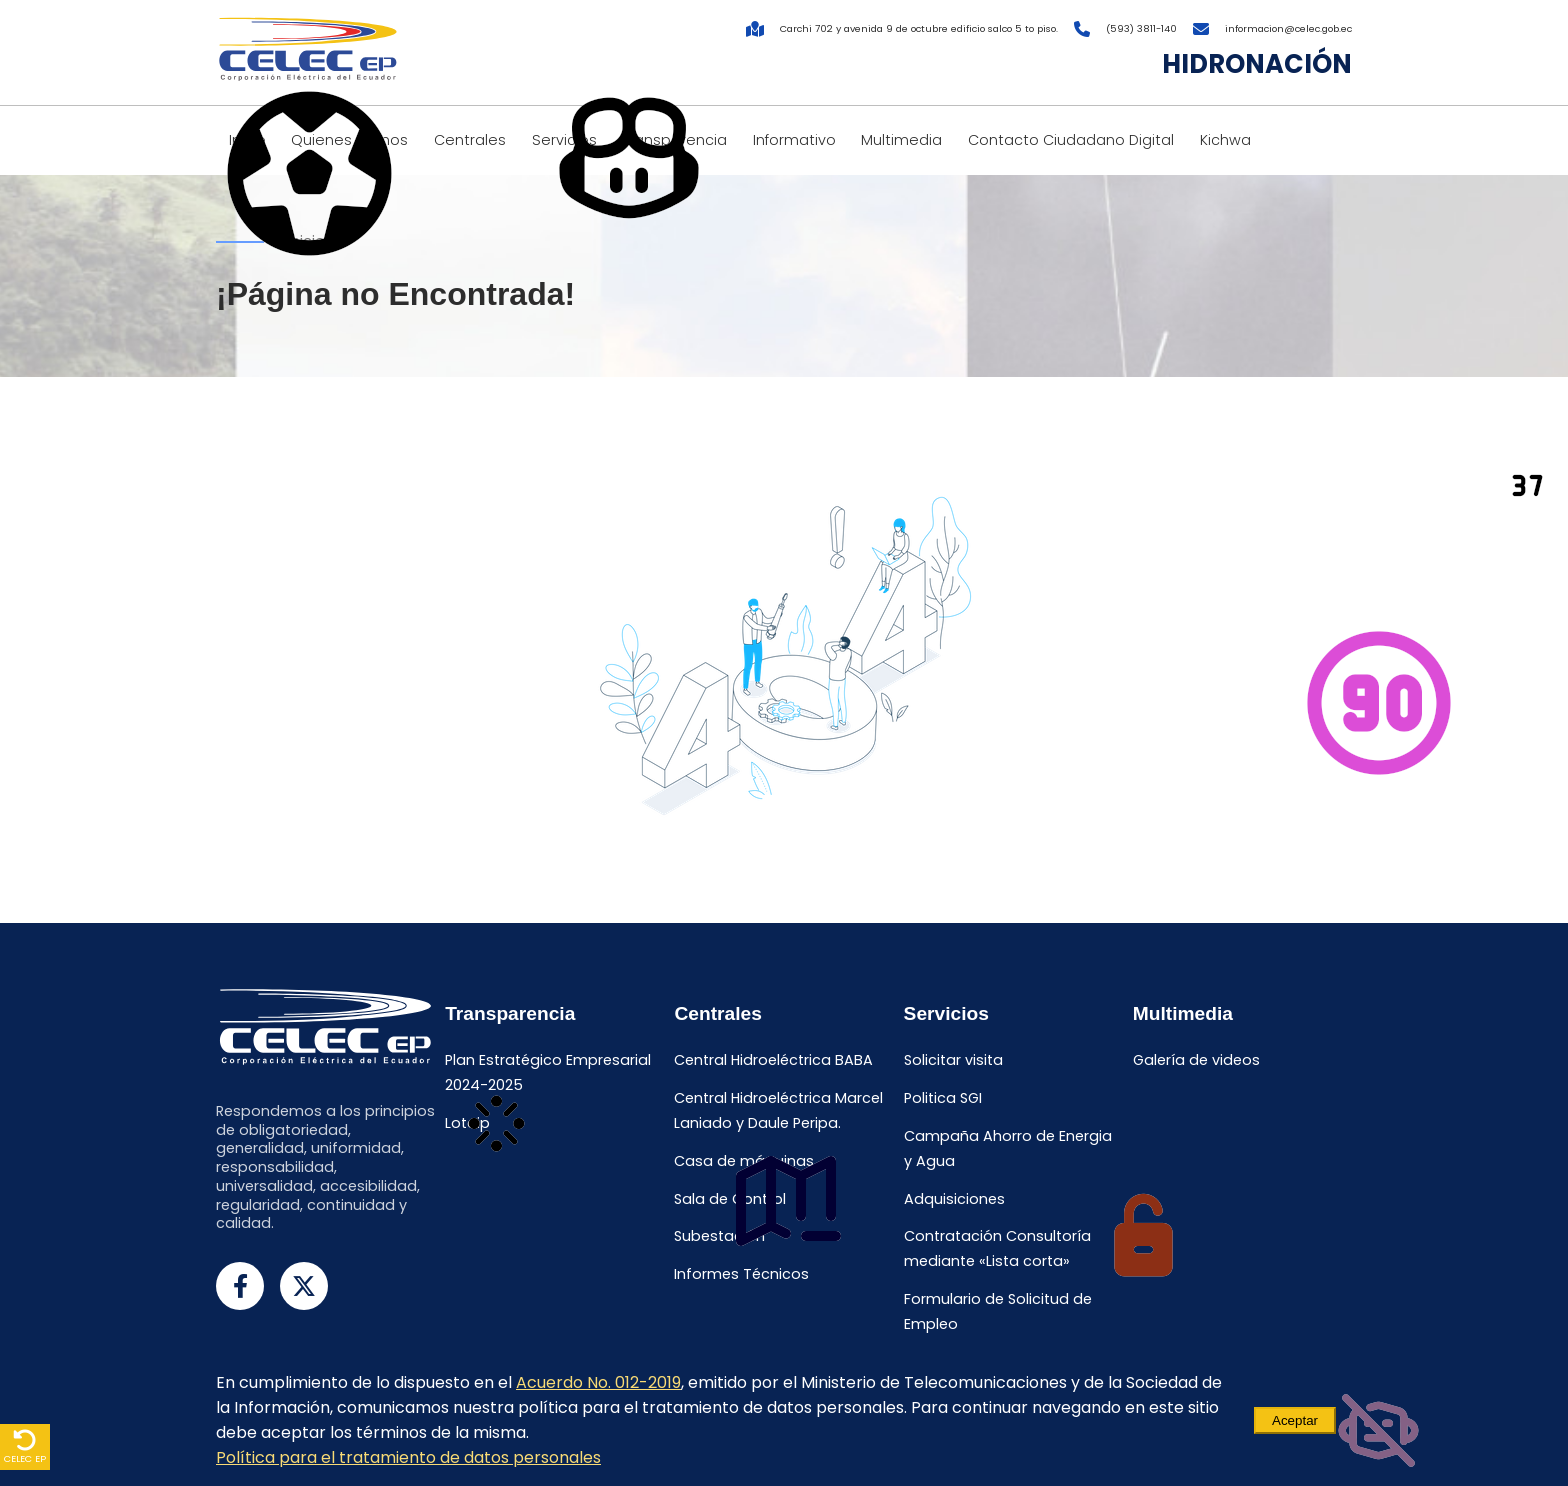 The width and height of the screenshot is (1568, 1486). I want to click on remove a location from the map, so click(786, 1201).